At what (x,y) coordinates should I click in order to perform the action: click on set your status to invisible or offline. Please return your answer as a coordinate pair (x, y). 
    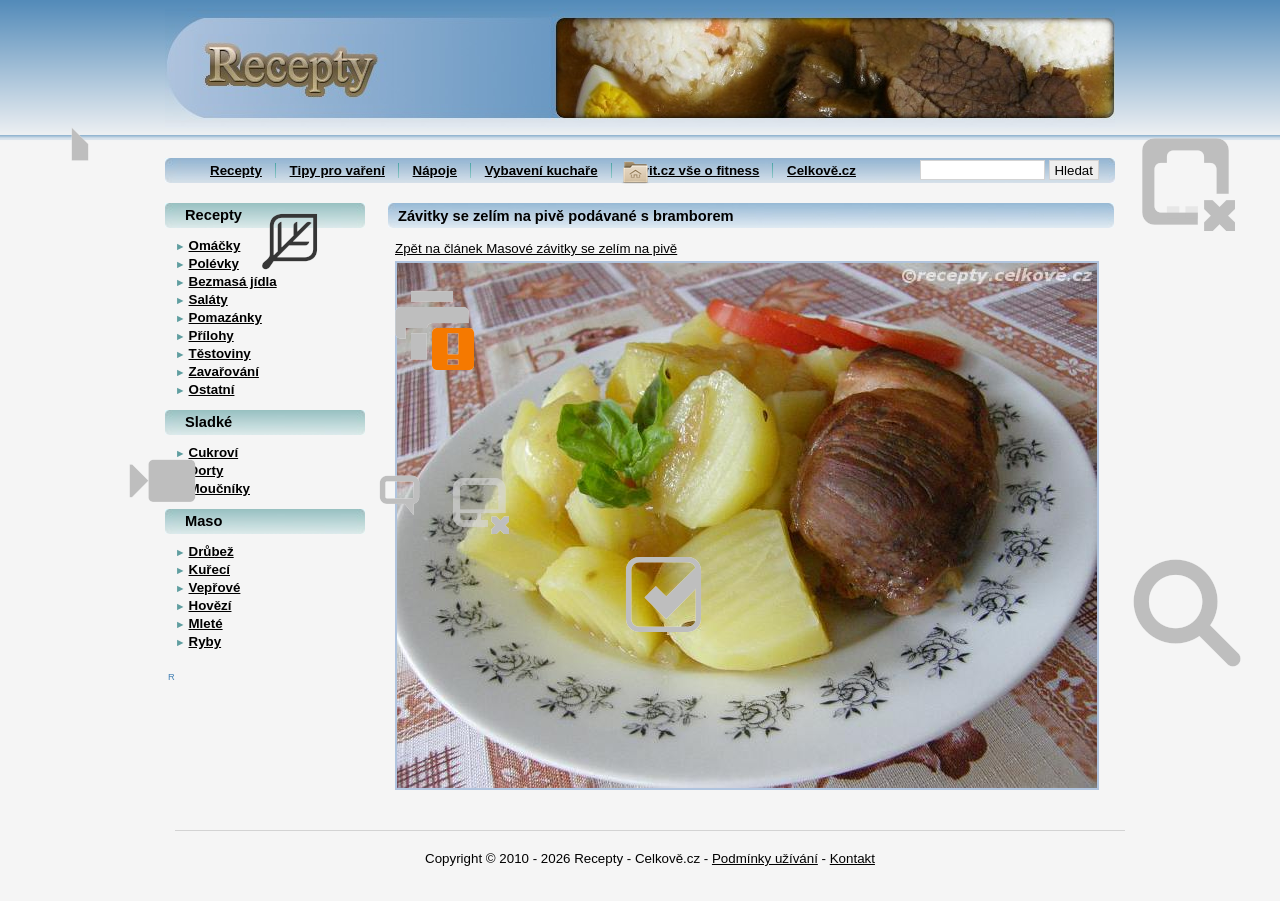
    Looking at the image, I should click on (399, 495).